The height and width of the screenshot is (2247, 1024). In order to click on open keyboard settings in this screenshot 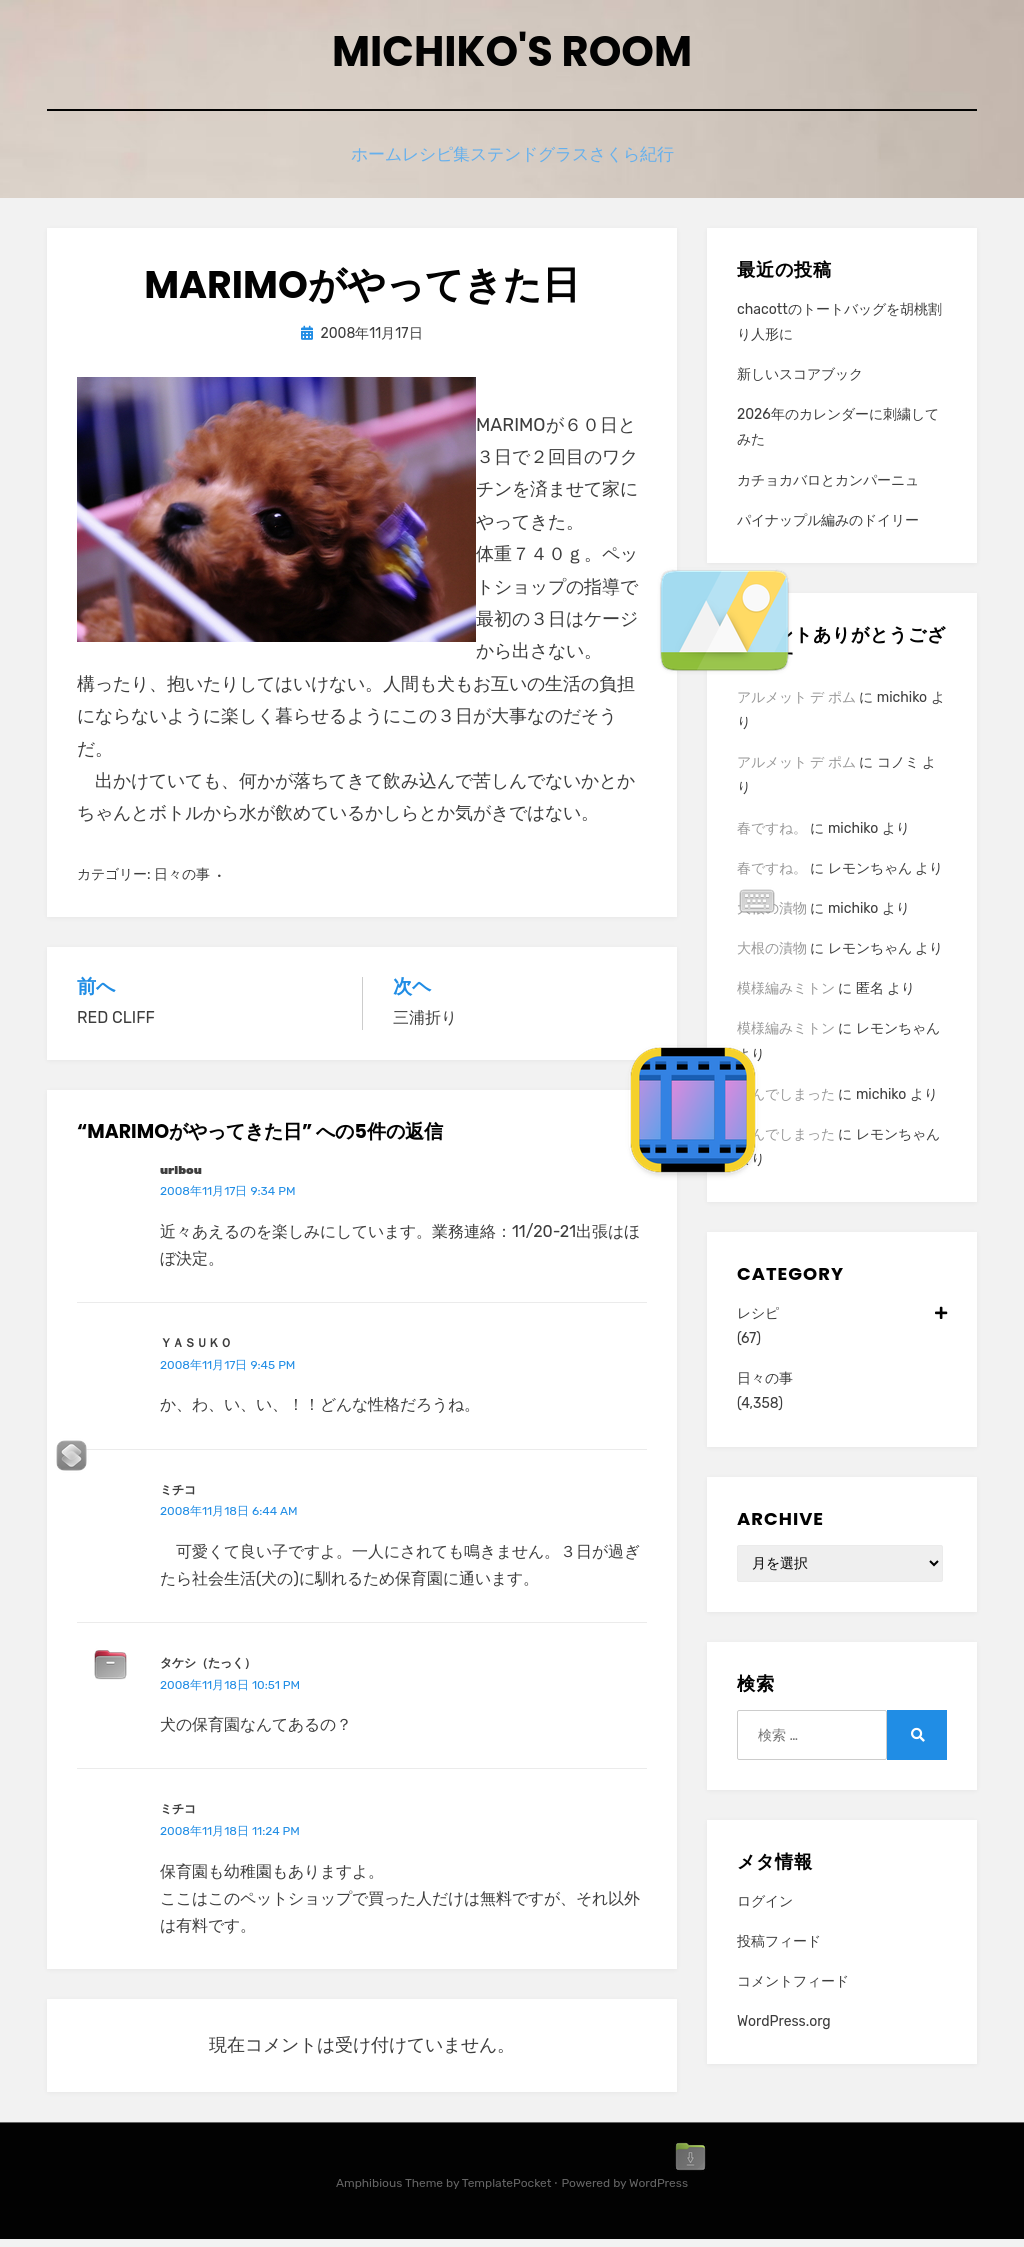, I will do `click(757, 901)`.